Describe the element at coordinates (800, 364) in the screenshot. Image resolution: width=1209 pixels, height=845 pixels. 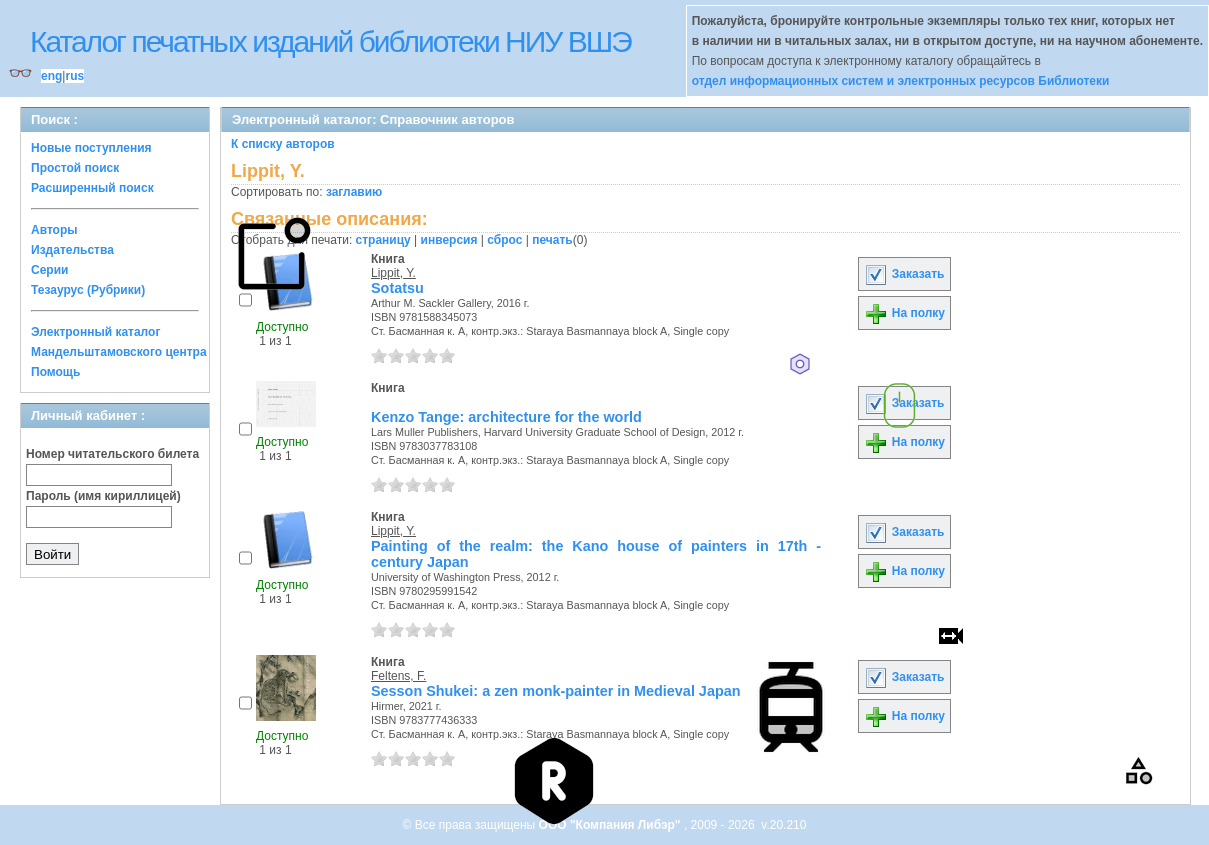
I see `access hardware or mechanical settings` at that location.